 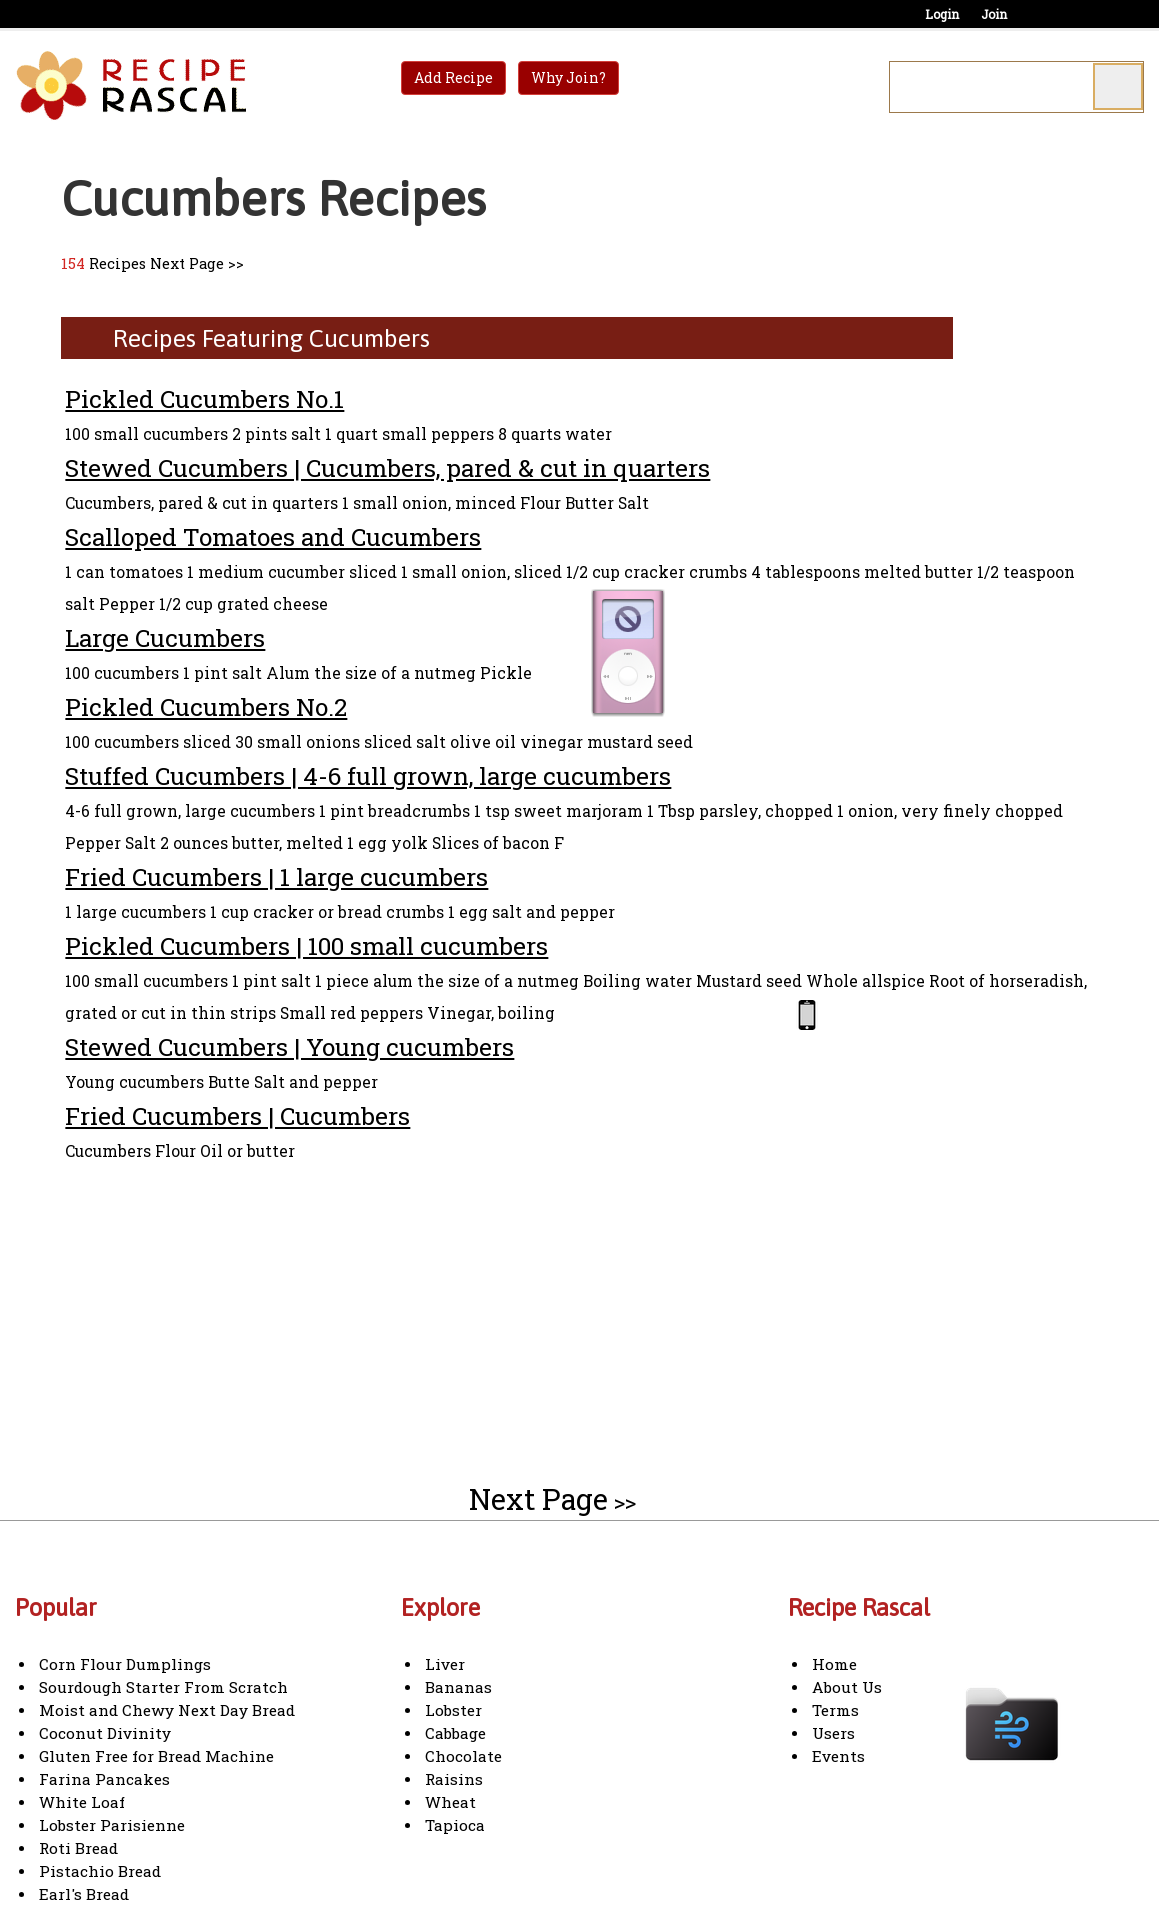 What do you see at coordinates (1011, 1726) in the screenshot?
I see `open windicss project folder` at bounding box center [1011, 1726].